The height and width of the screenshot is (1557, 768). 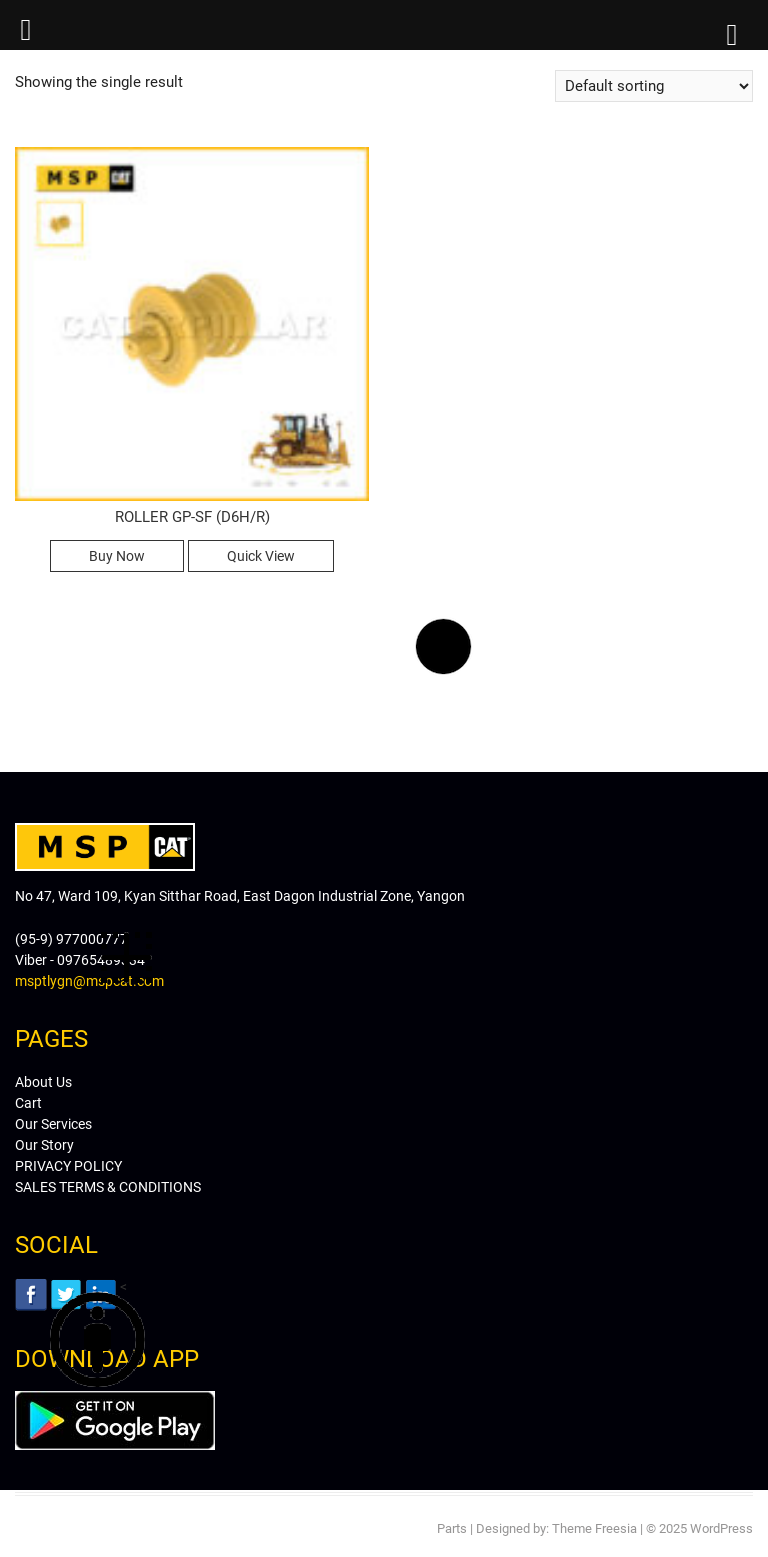 I want to click on indicates recording in progress, so click(x=443, y=646).